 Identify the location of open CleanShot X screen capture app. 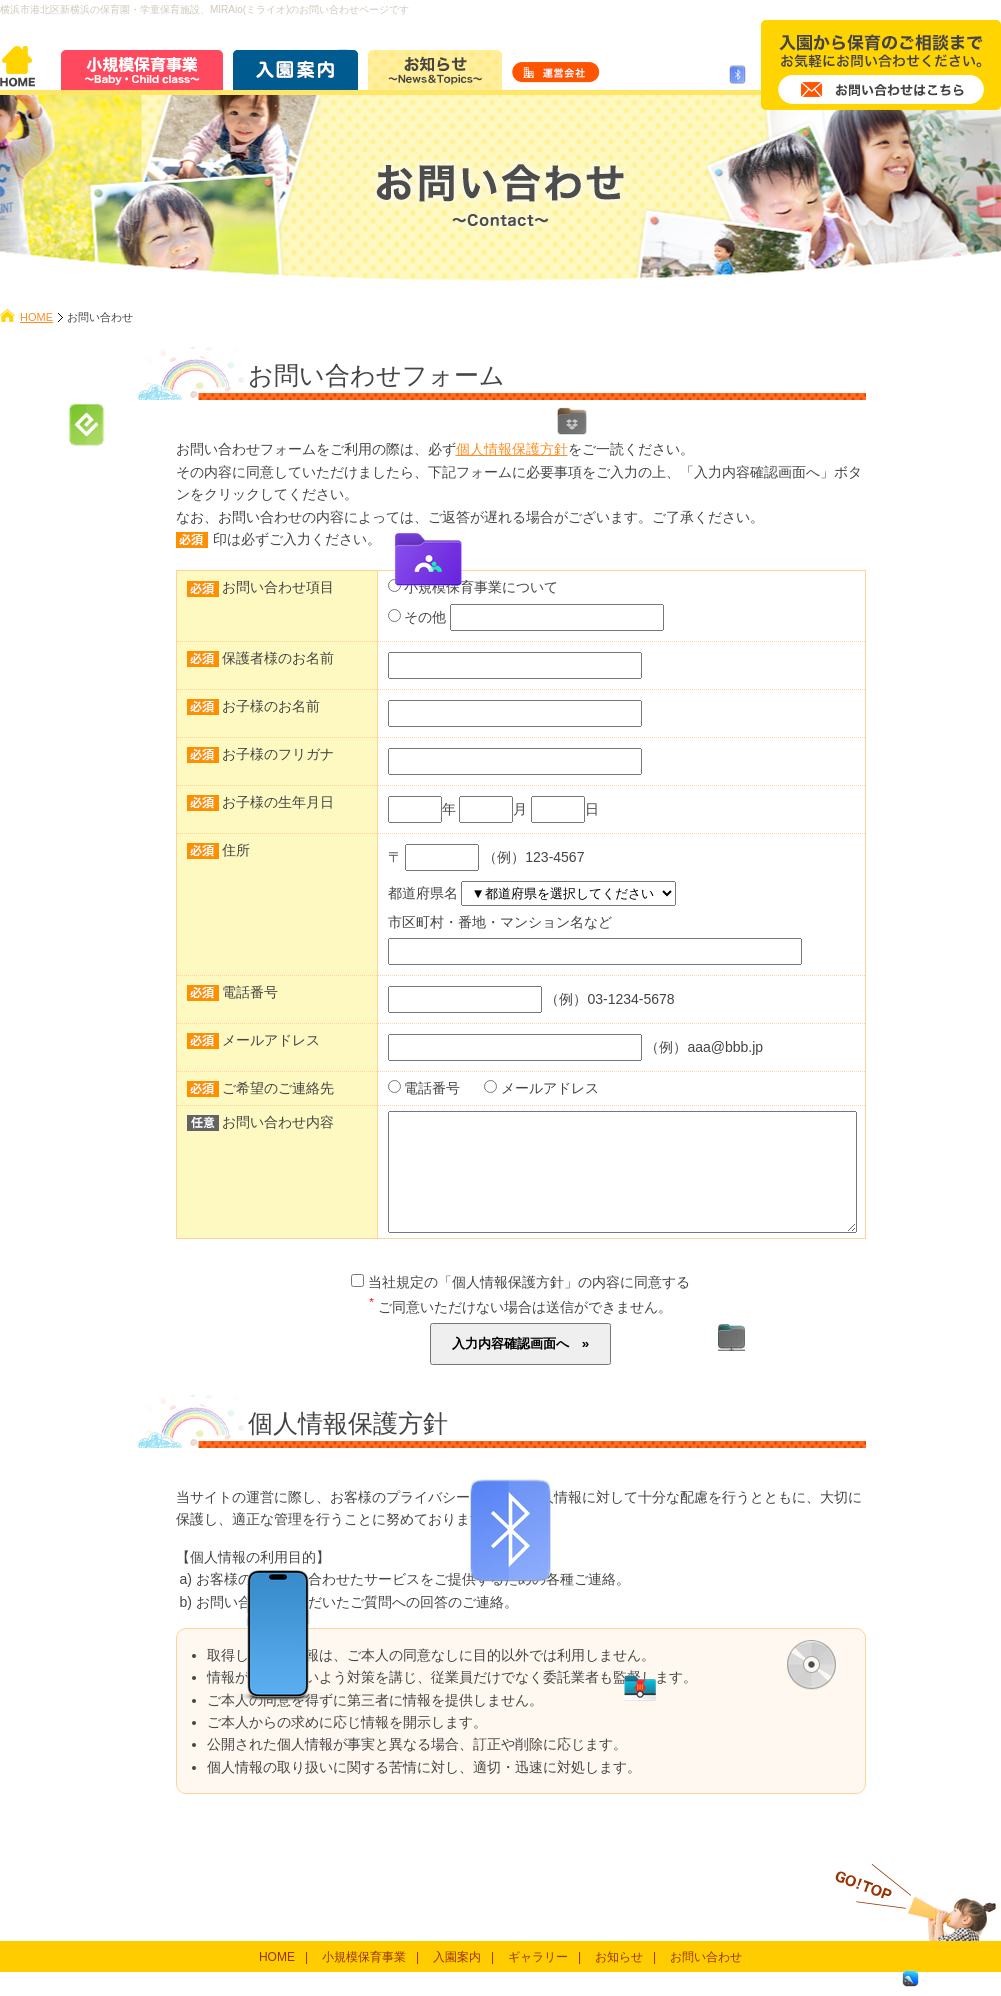
(910, 1978).